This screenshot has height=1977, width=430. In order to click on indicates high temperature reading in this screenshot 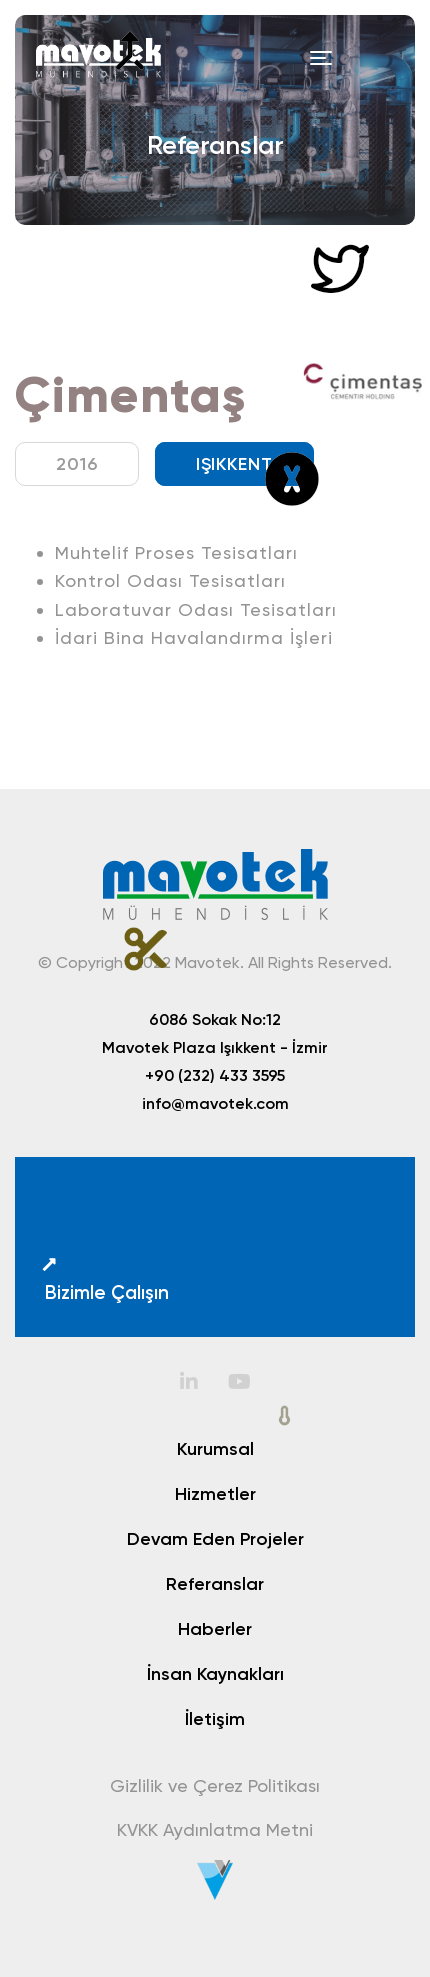, I will do `click(284, 1415)`.